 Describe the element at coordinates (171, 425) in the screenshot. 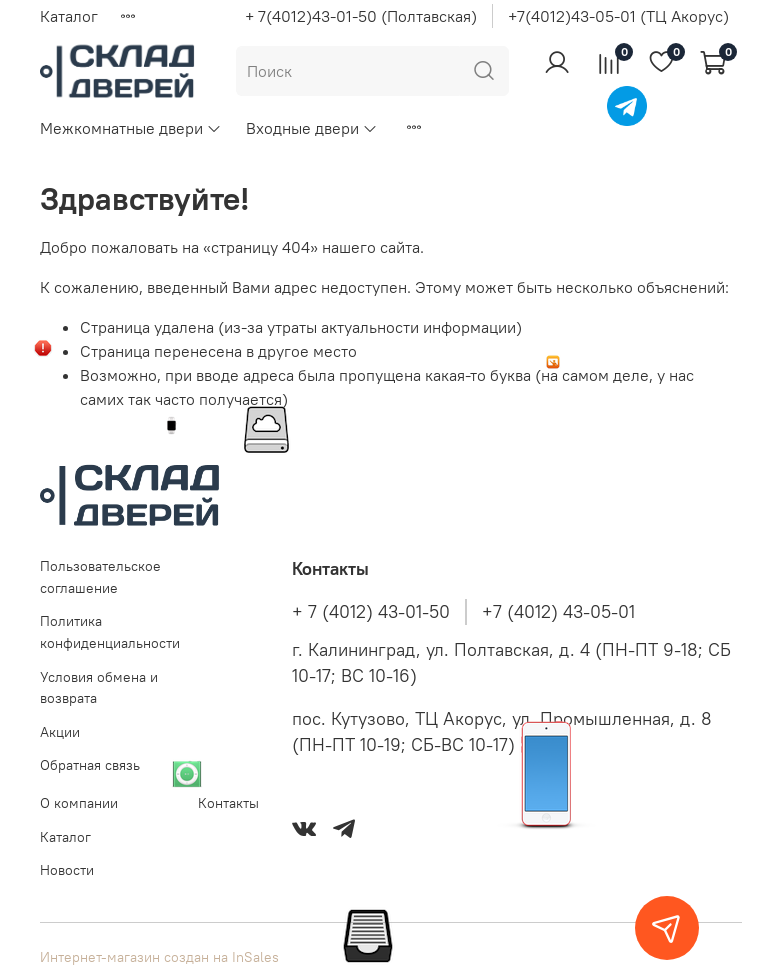

I see `manage your paired Apple Watch` at that location.